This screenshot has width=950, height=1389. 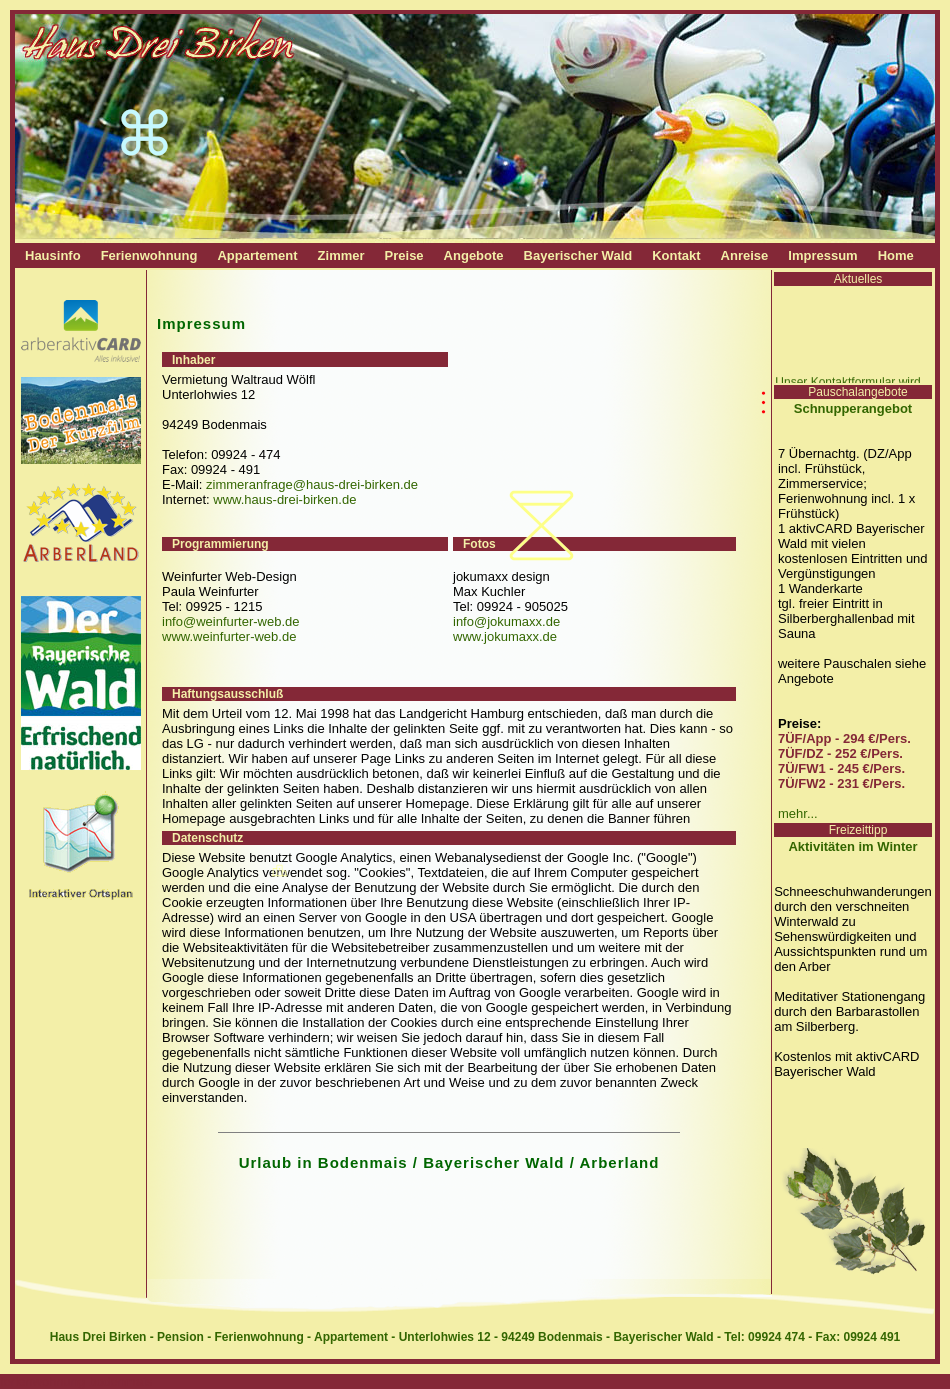 What do you see at coordinates (279, 870) in the screenshot?
I see `view leaderboard or rankings` at bounding box center [279, 870].